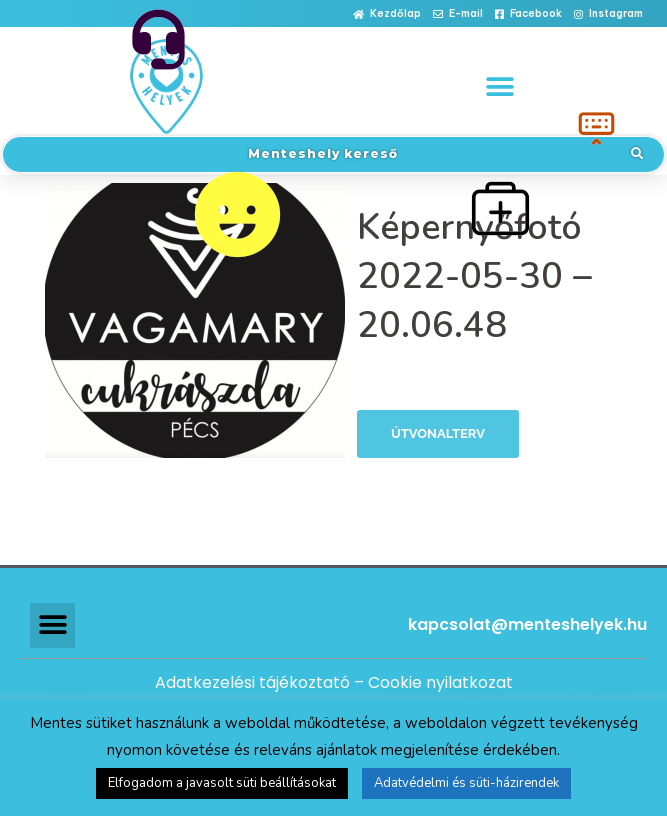 The width and height of the screenshot is (667, 816). What do you see at coordinates (500, 208) in the screenshot?
I see `access health or medical features` at bounding box center [500, 208].